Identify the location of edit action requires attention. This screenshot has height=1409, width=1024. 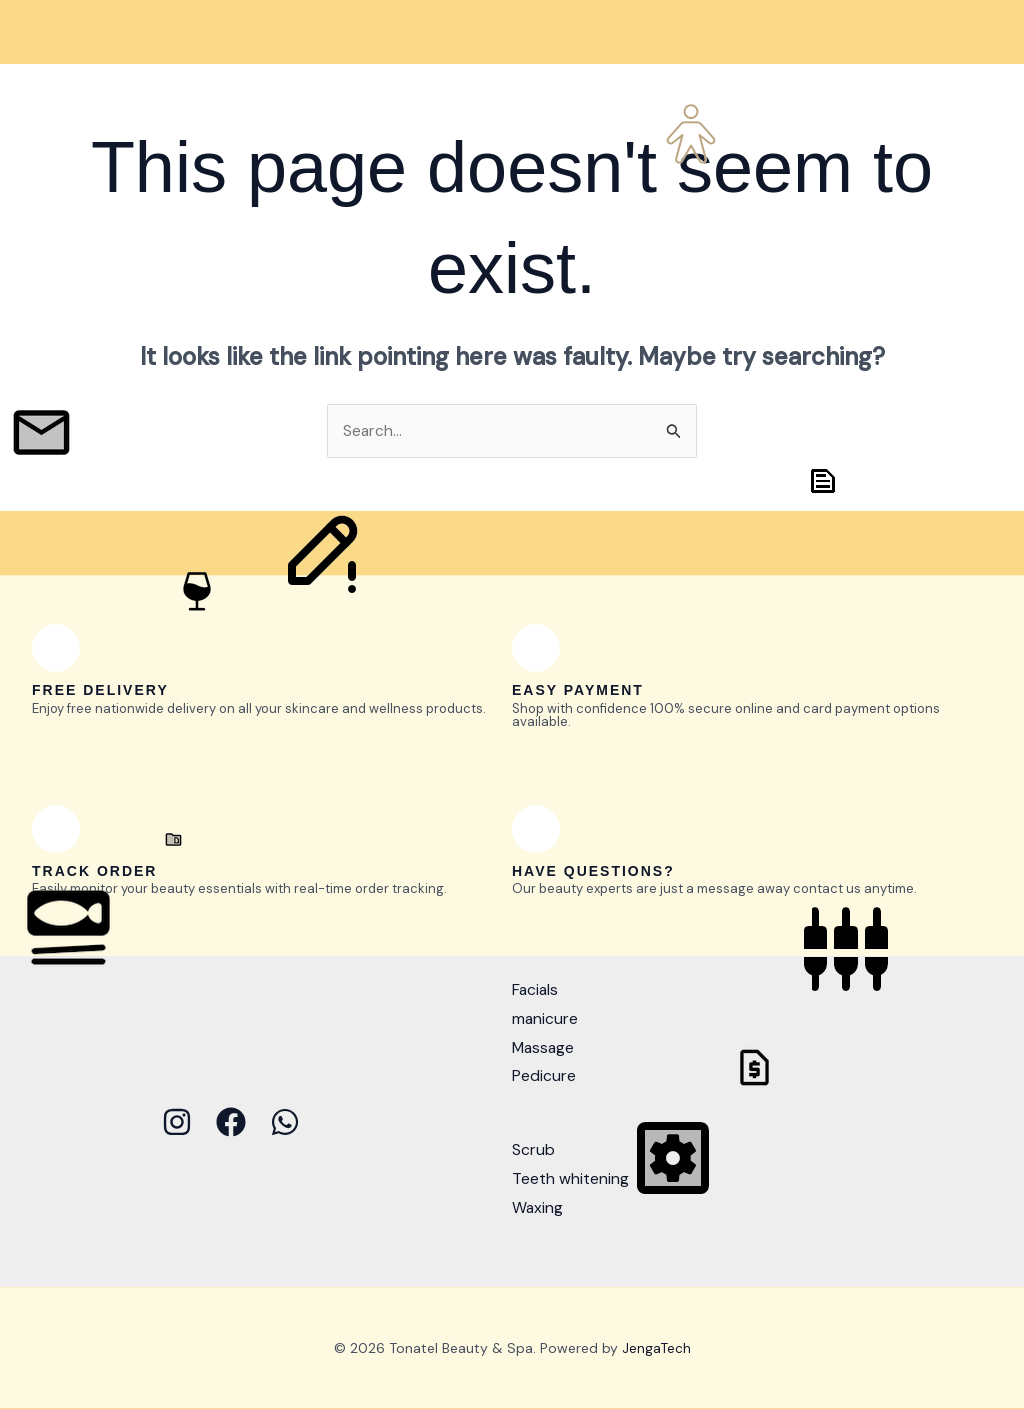
(324, 549).